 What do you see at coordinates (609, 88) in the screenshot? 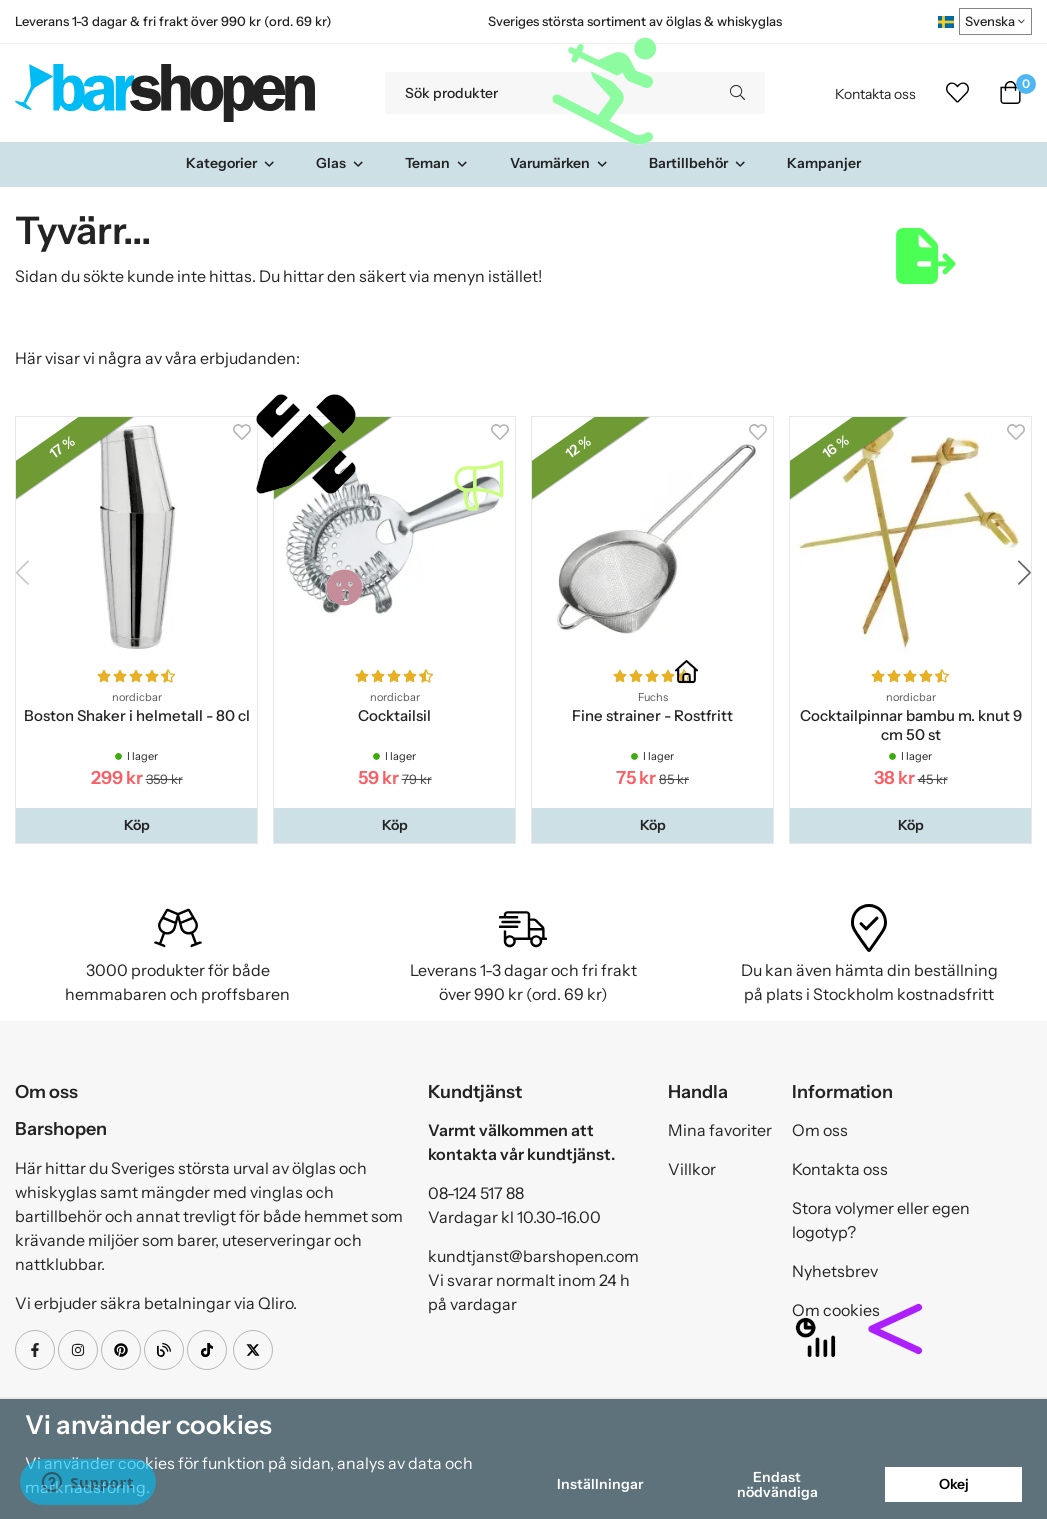
I see `filter or browse skiing activities` at bounding box center [609, 88].